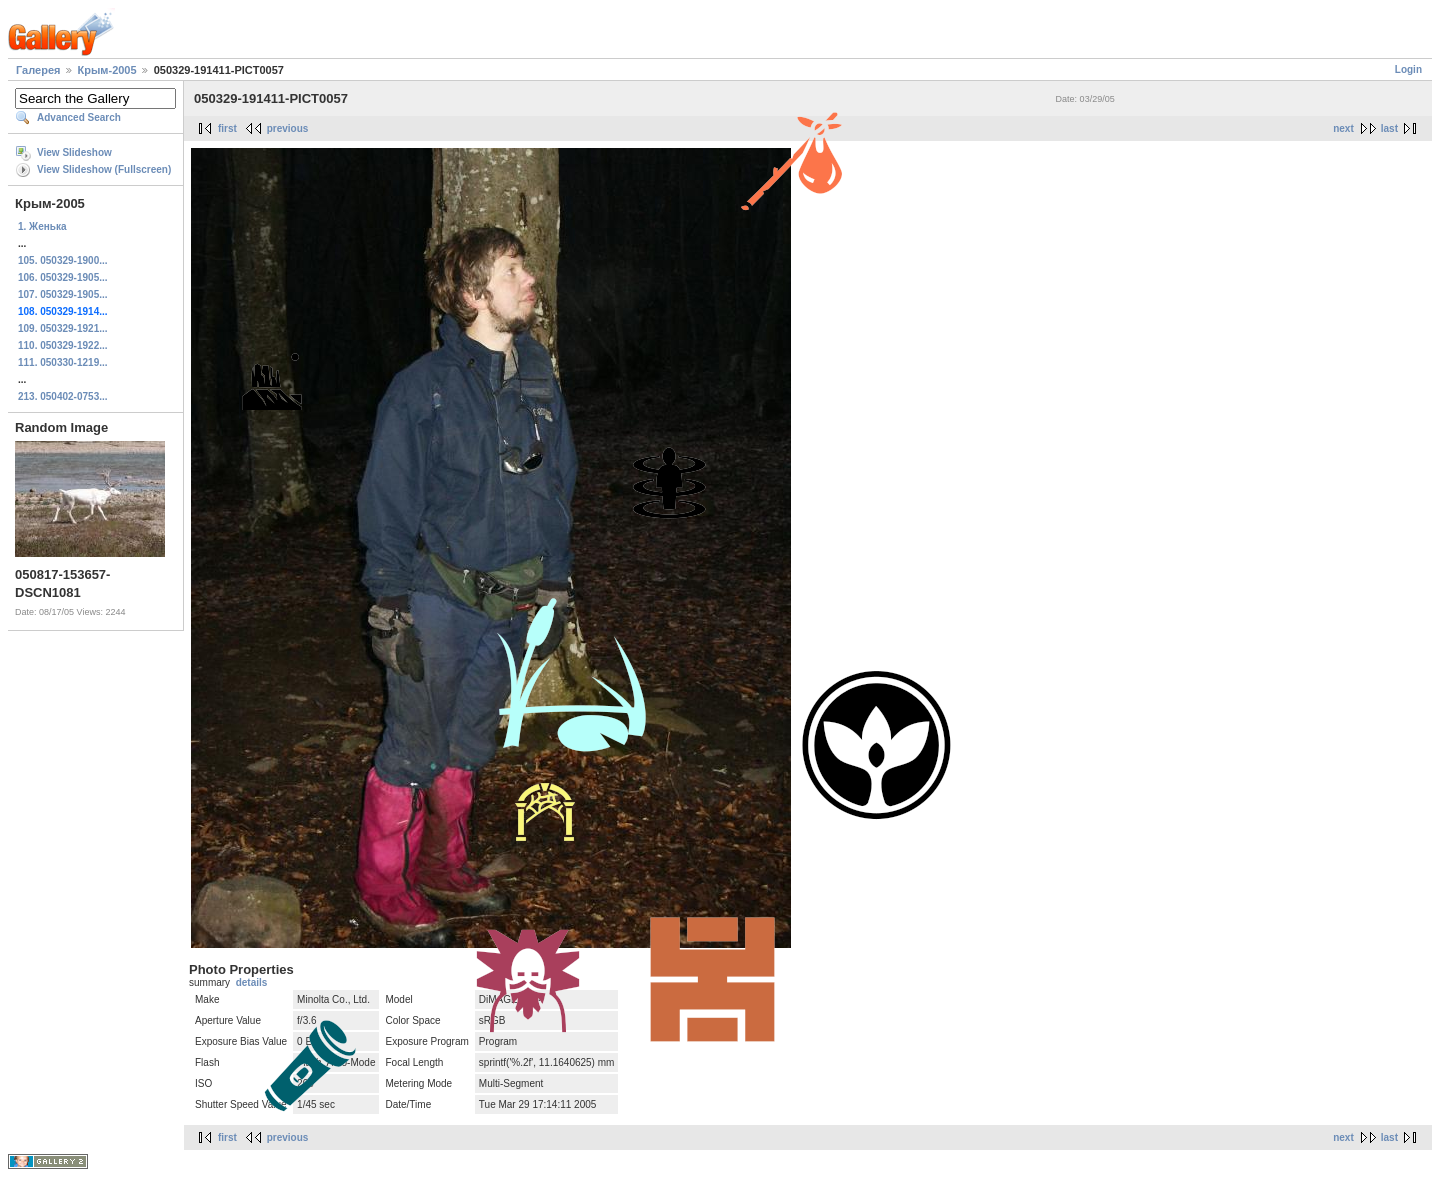 This screenshot has width=1440, height=1179. I want to click on wisdom or knowledge stat indicator, so click(528, 981).